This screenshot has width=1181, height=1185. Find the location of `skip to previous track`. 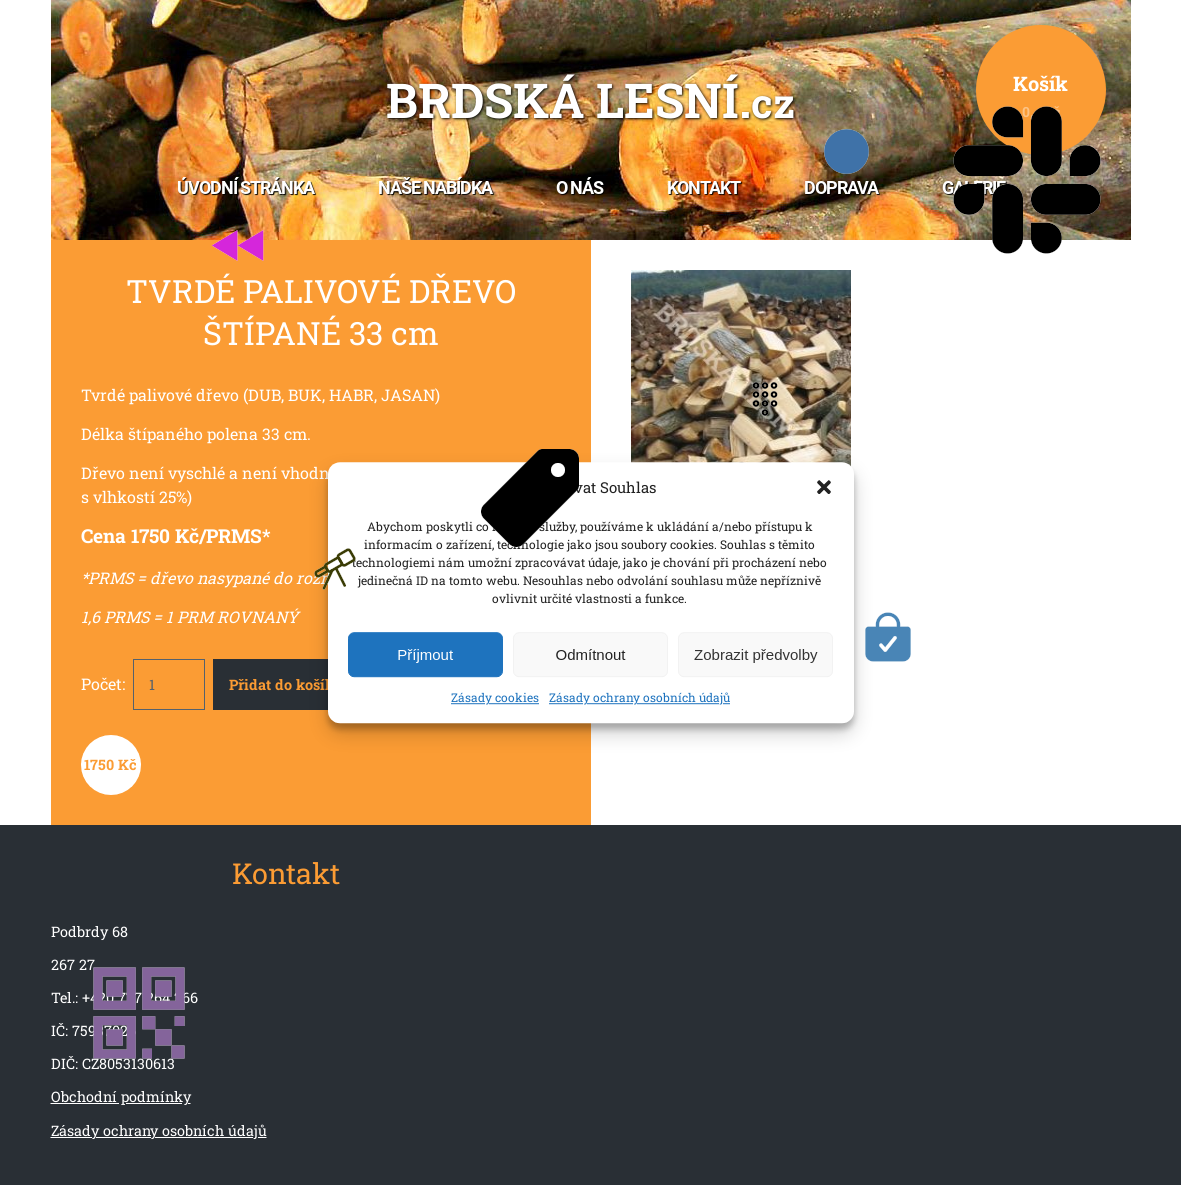

skip to previous track is located at coordinates (237, 245).